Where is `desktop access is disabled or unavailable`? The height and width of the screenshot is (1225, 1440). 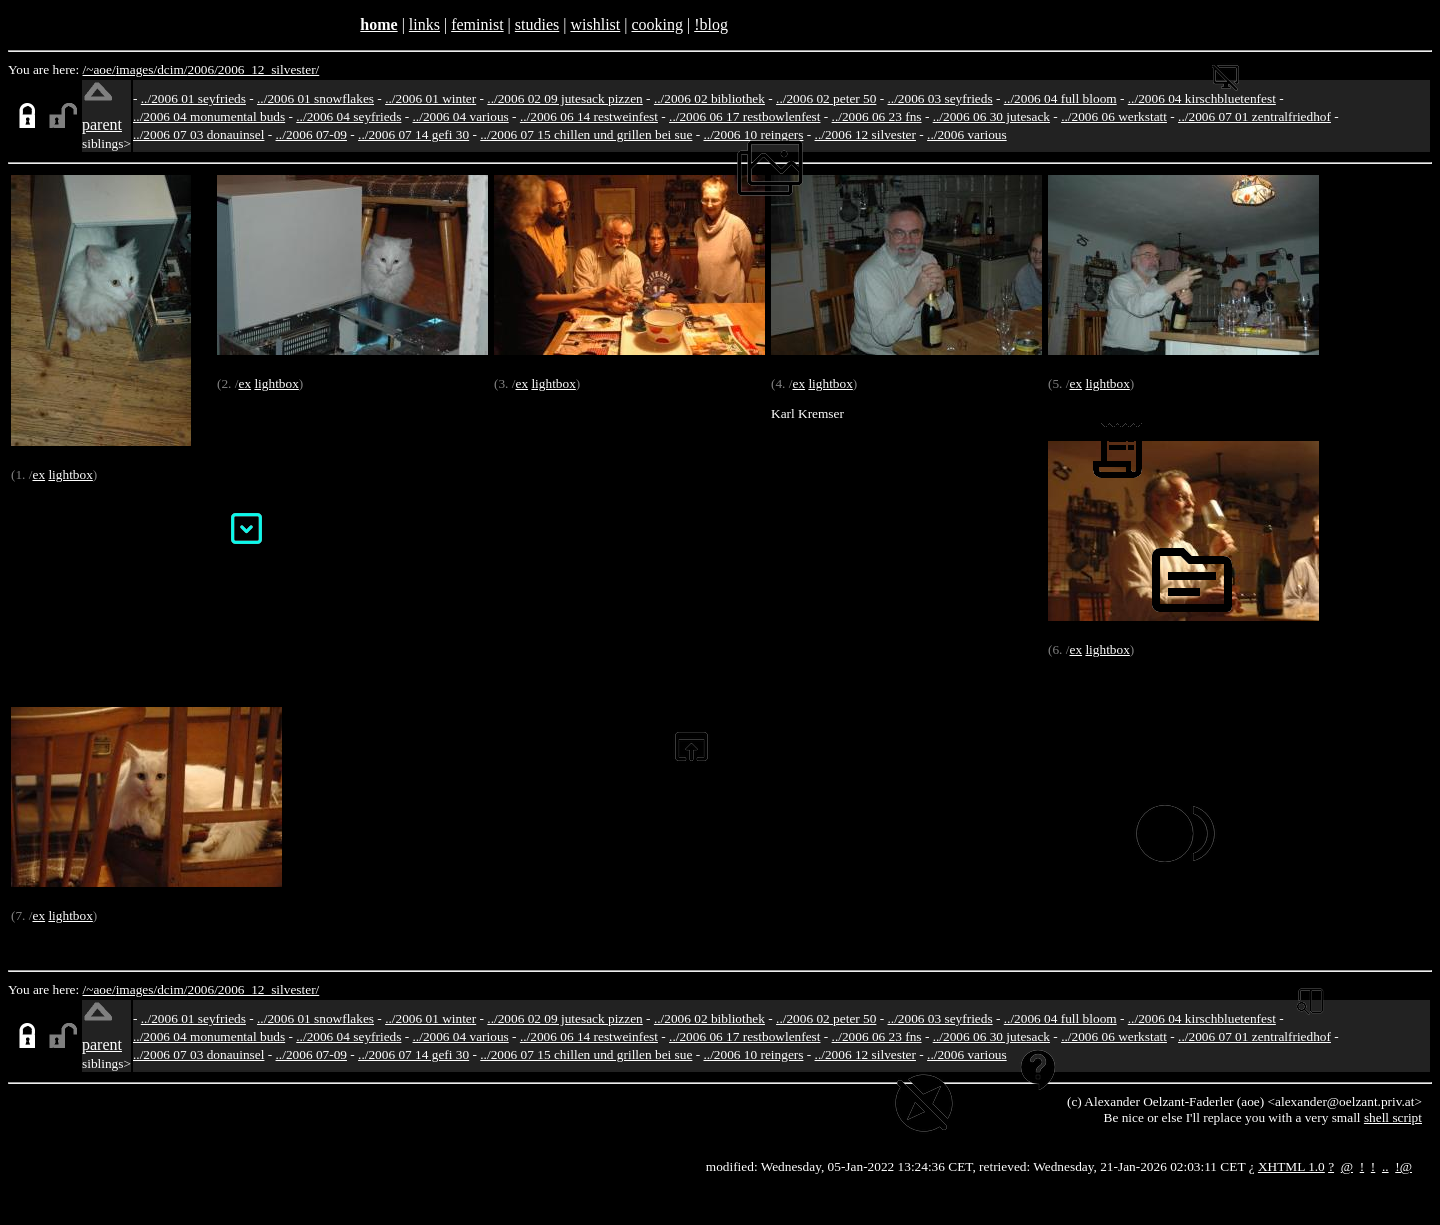
desktop access is disabled or unavailable is located at coordinates (1226, 77).